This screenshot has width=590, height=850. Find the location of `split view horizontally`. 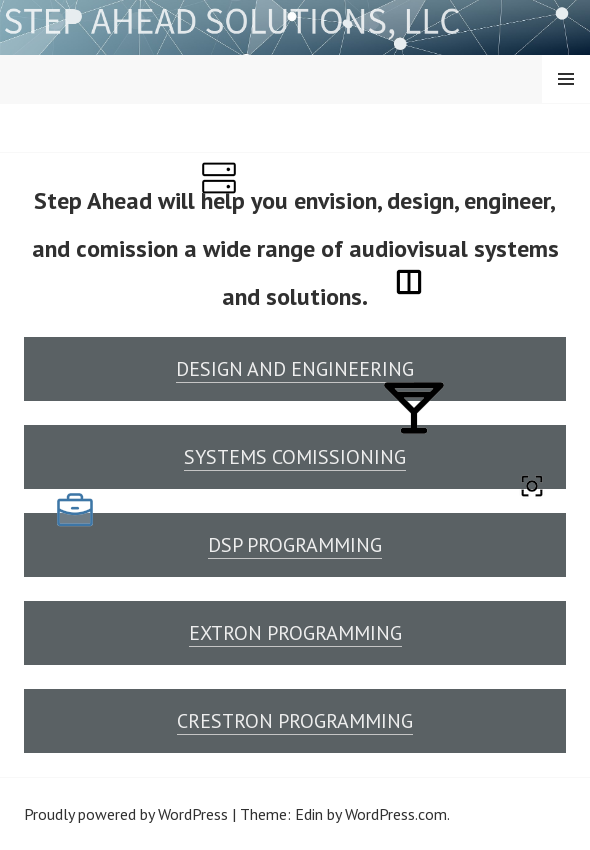

split view horizontally is located at coordinates (409, 282).